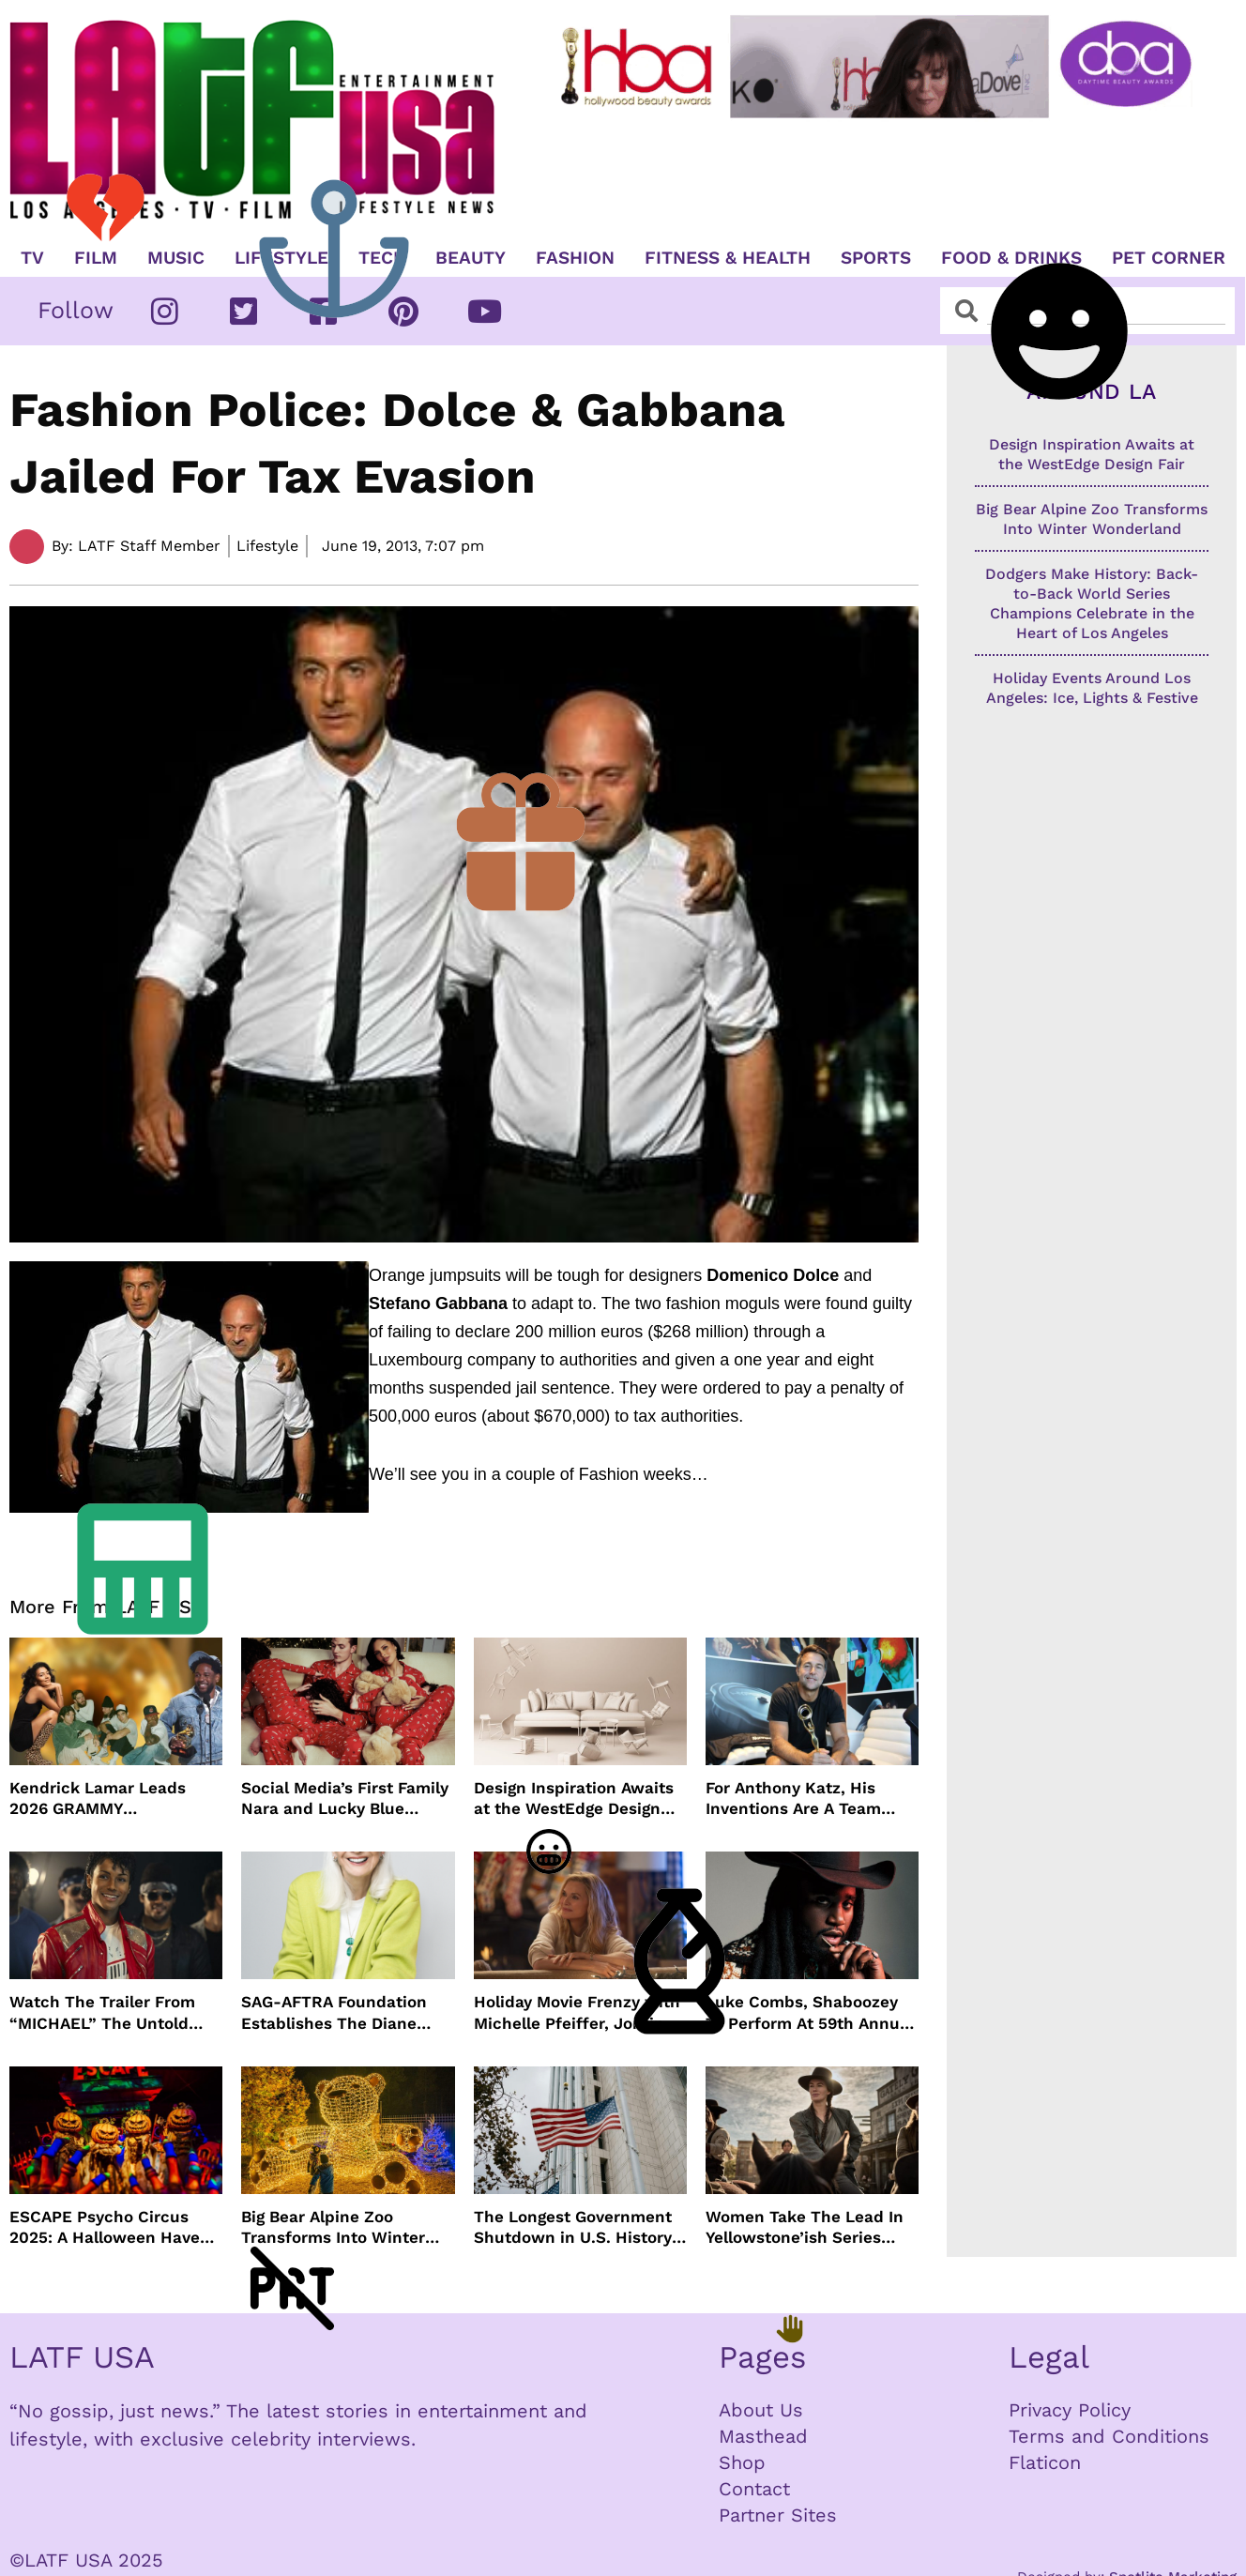 This screenshot has width=1246, height=2576. I want to click on toggle bottom panel visibility, so click(143, 1569).